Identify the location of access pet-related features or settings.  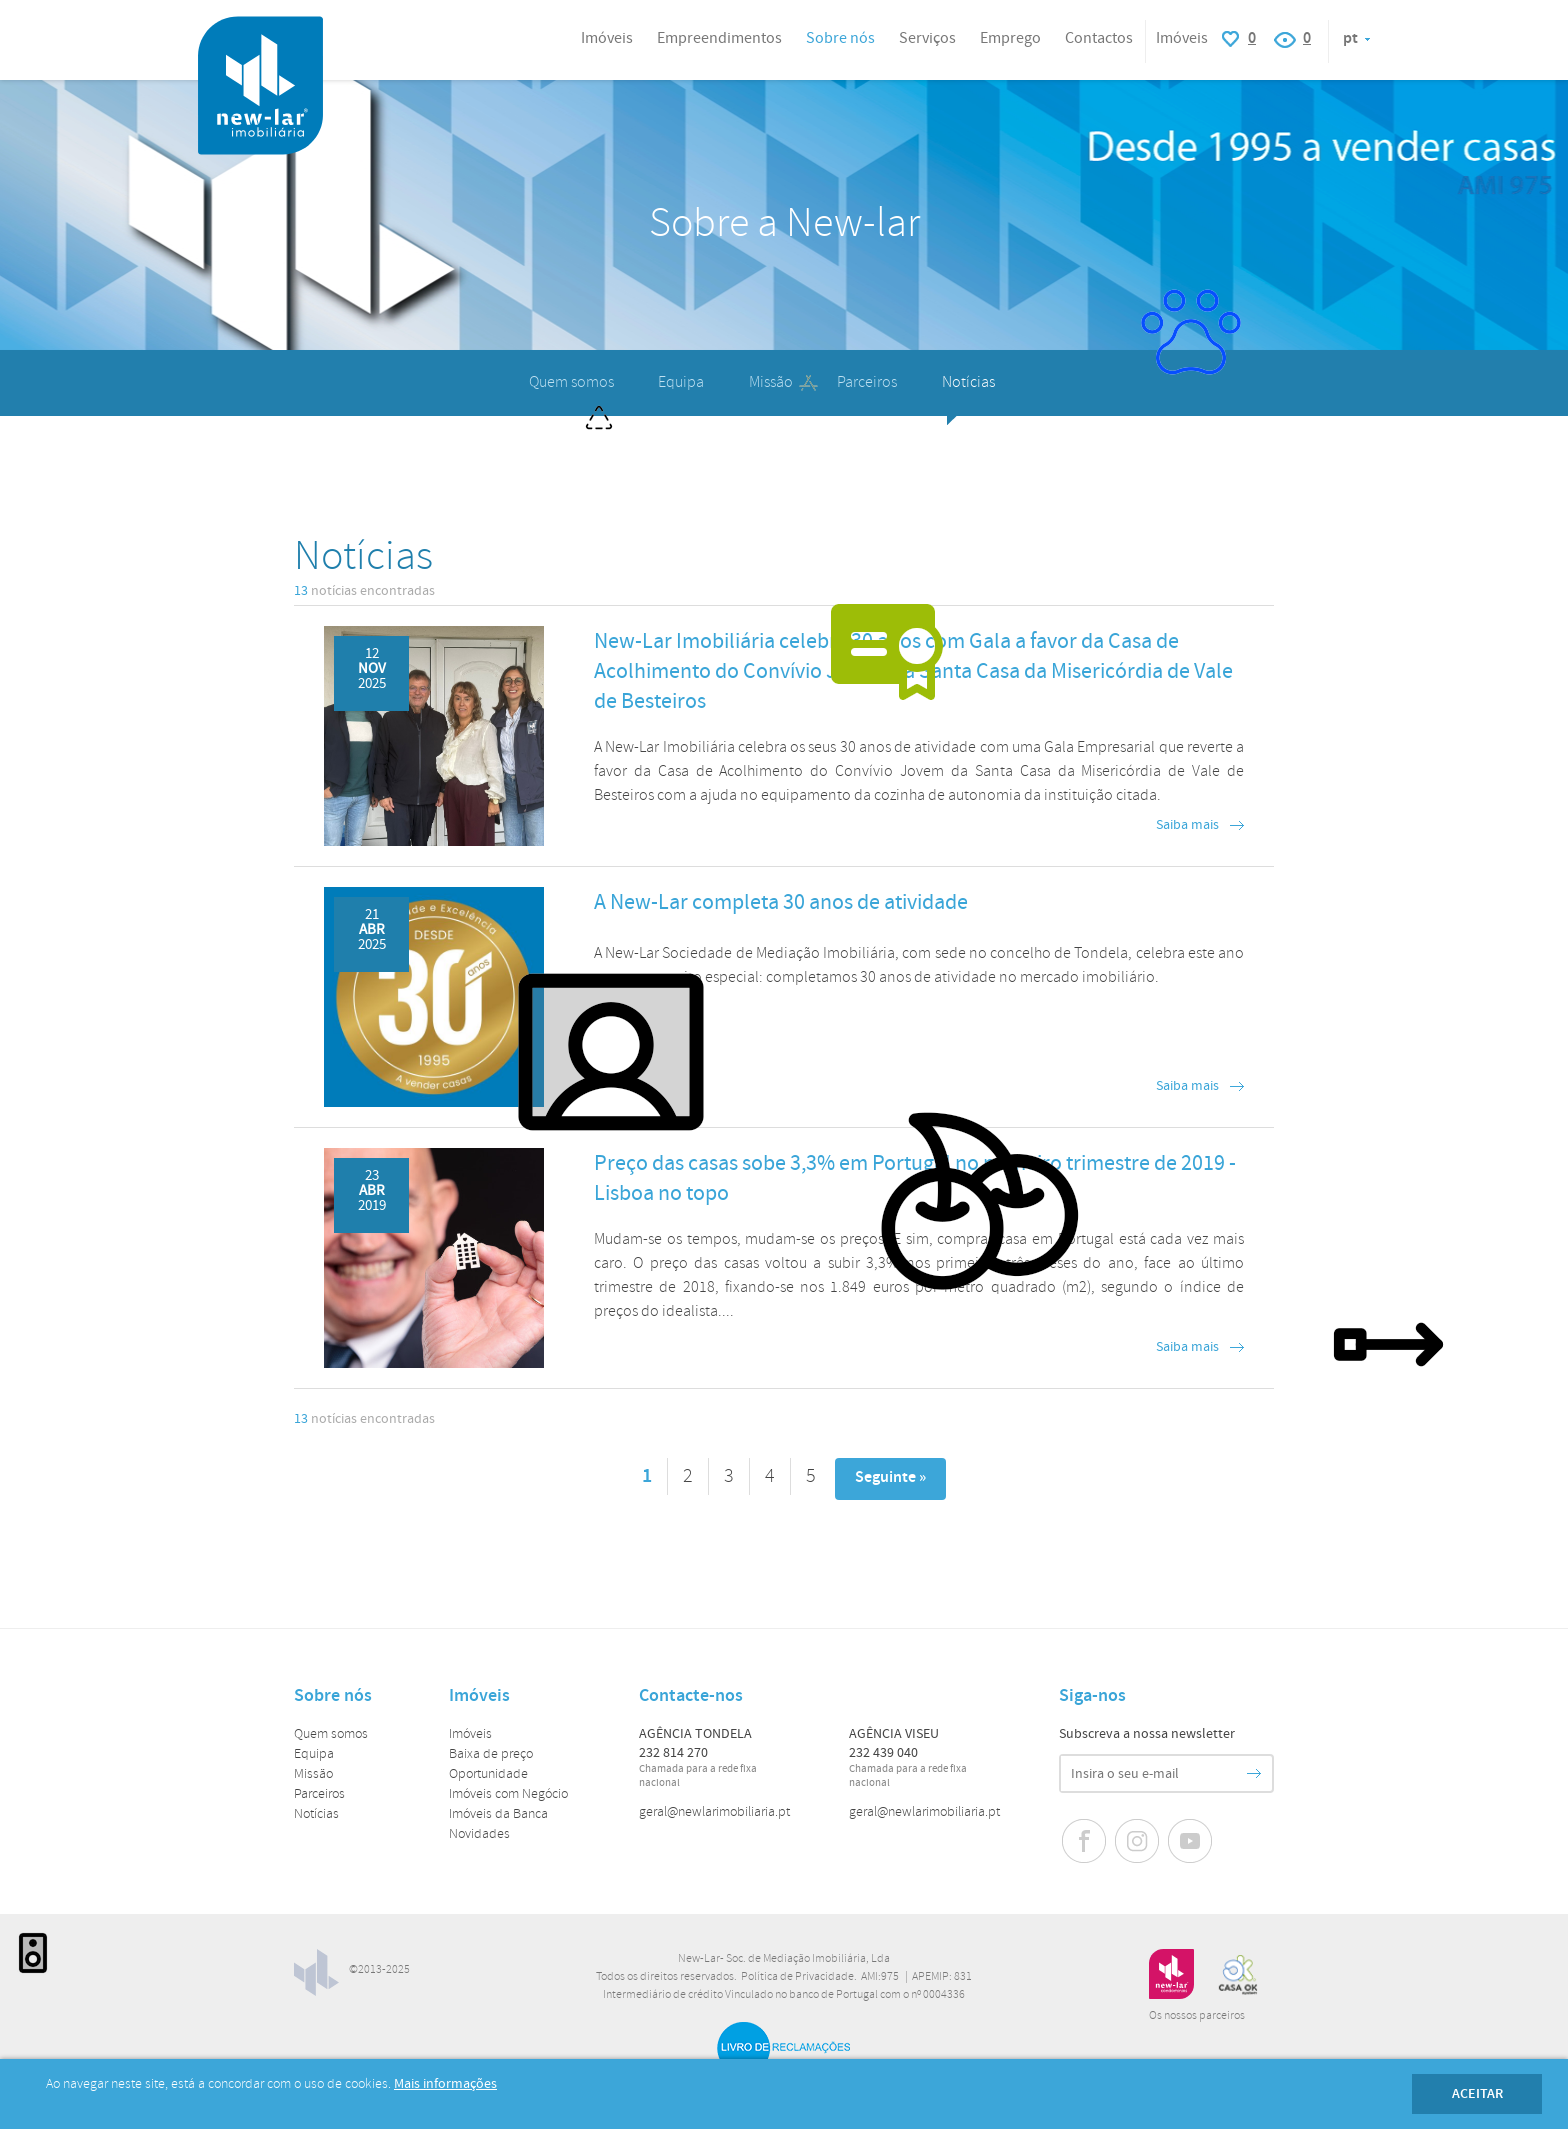
(1191, 332).